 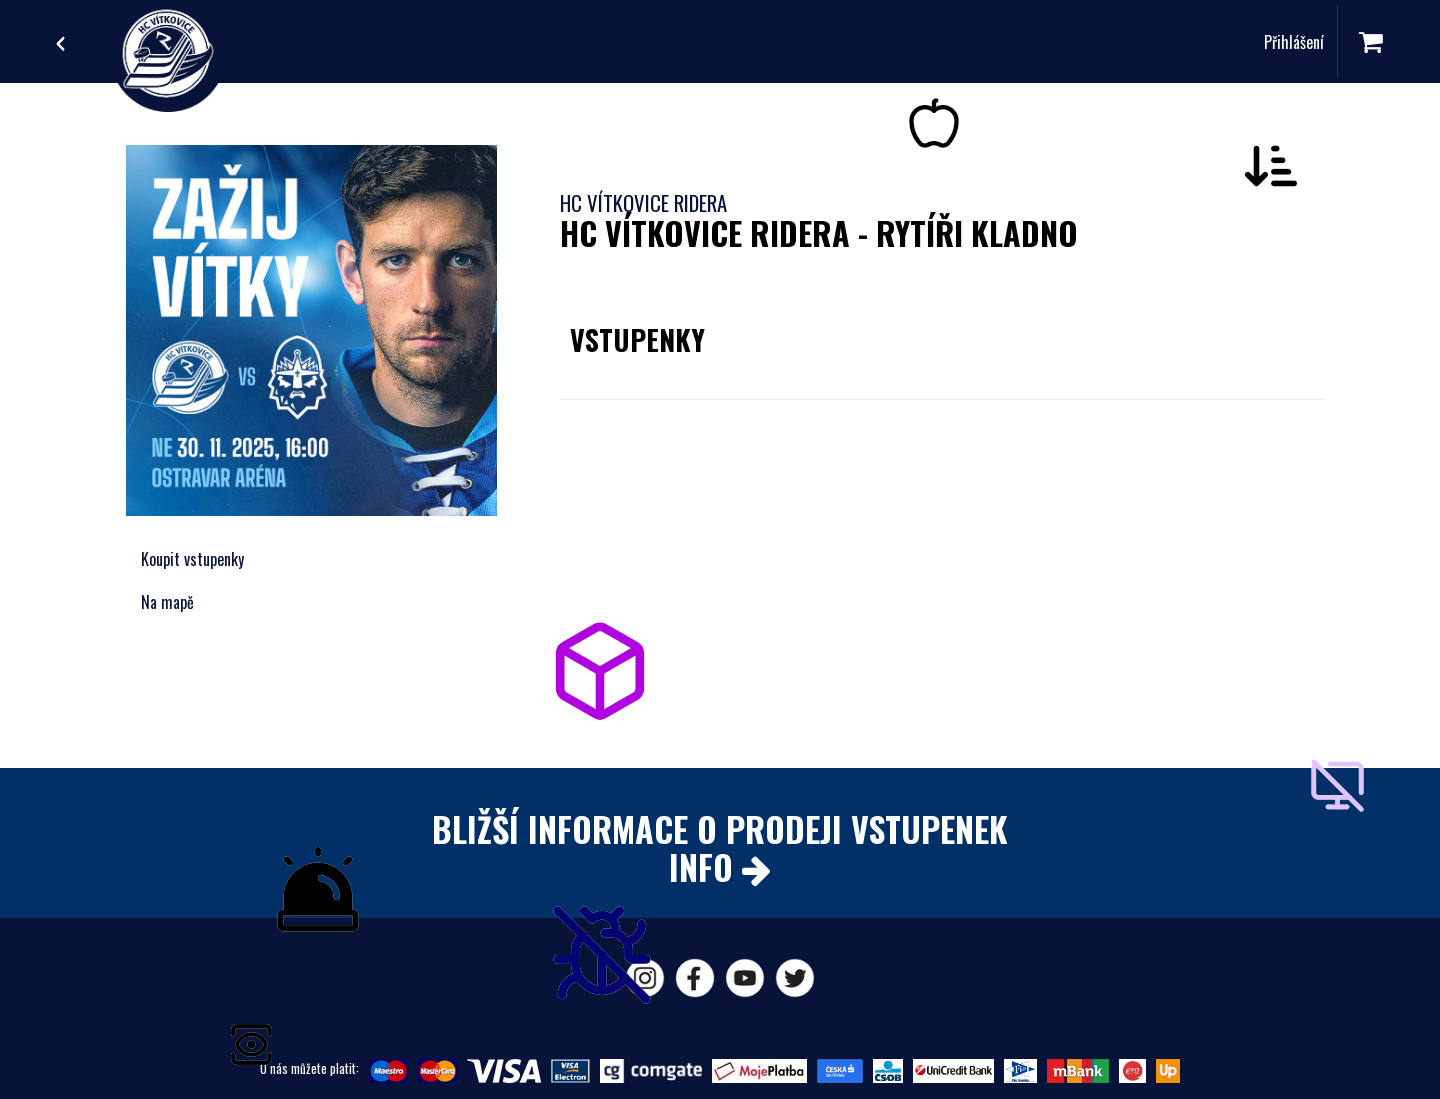 I want to click on view or preview content, so click(x=251, y=1044).